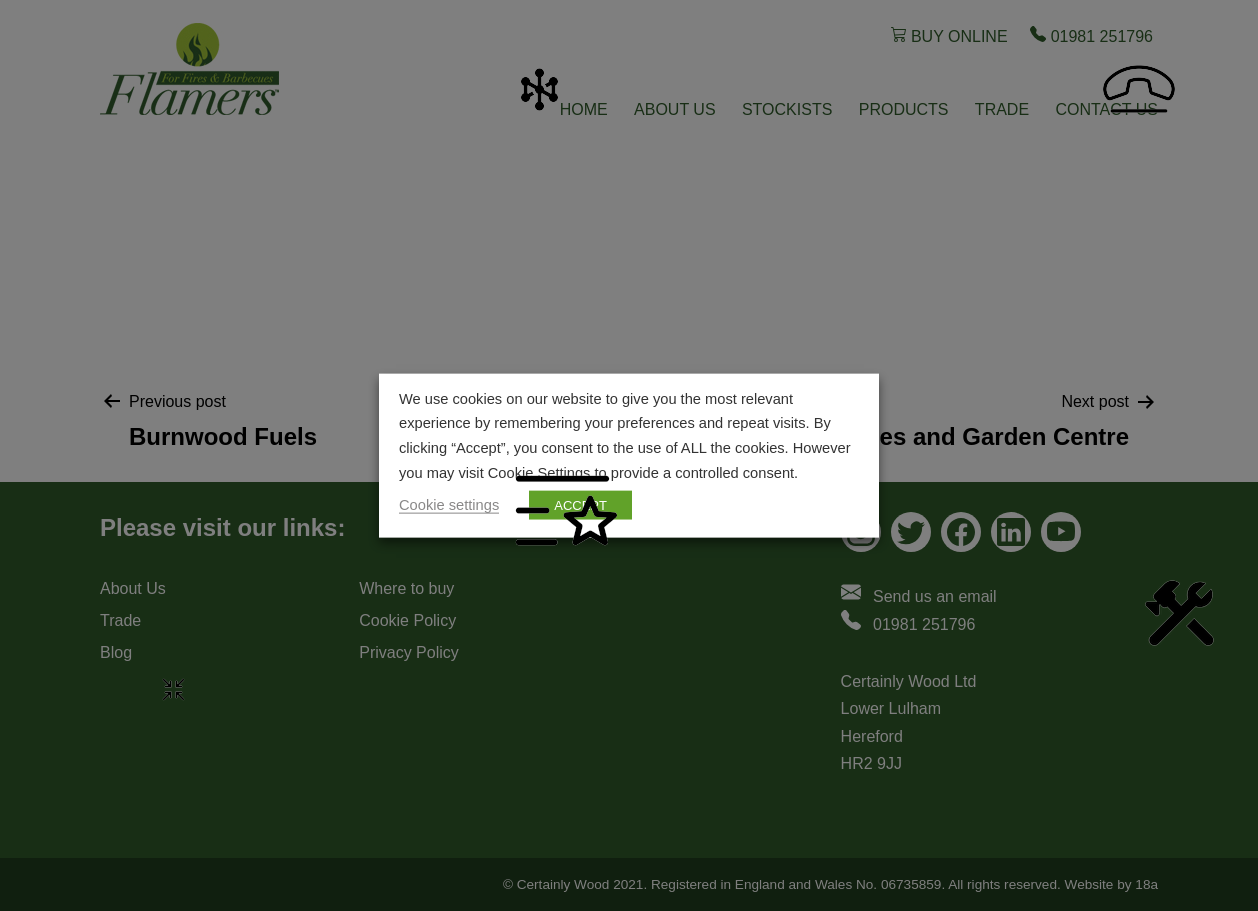 The width and height of the screenshot is (1258, 911). Describe the element at coordinates (173, 689) in the screenshot. I see `exit fullscreen mode` at that location.